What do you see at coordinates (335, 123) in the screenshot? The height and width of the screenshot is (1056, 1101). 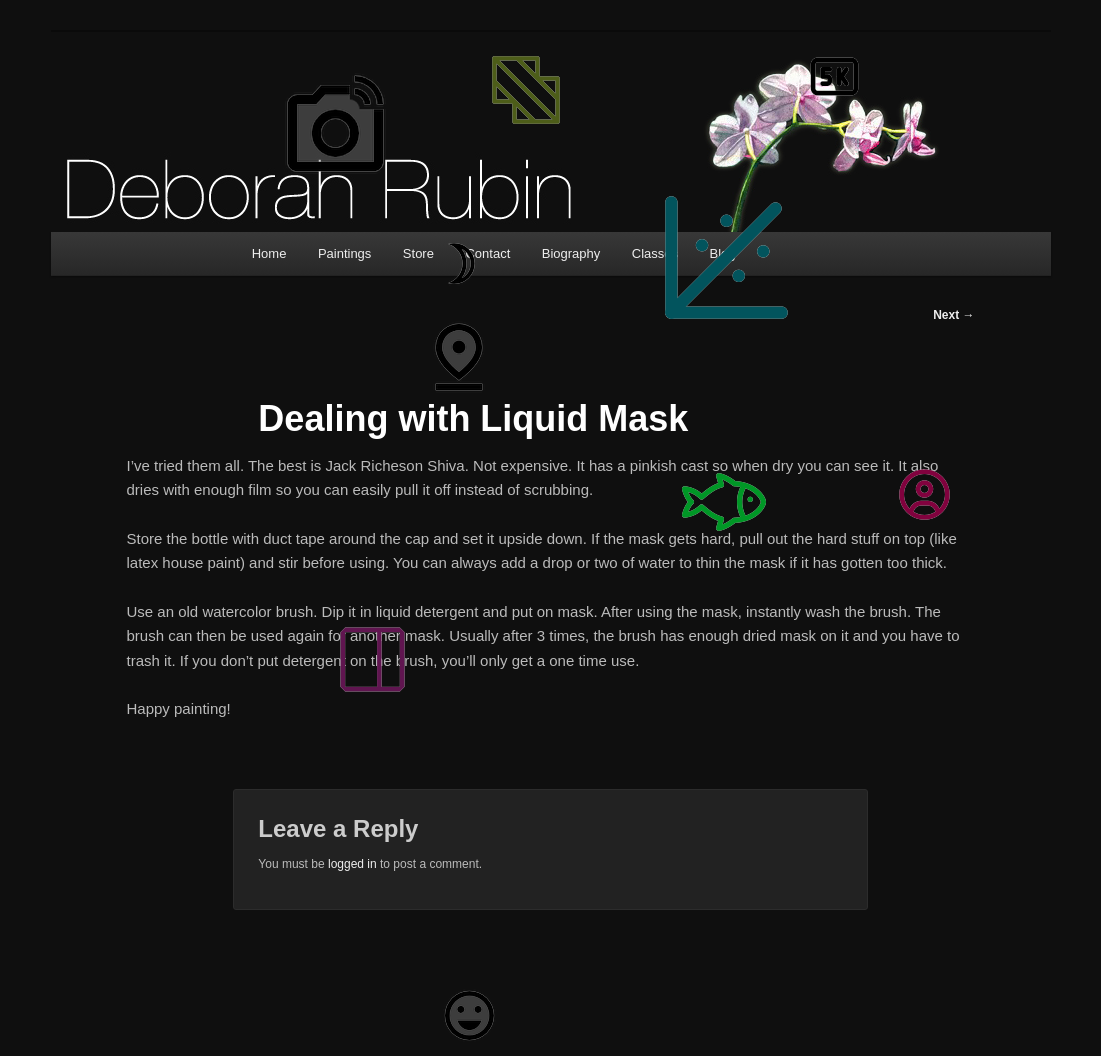 I see `connect to a wireless or linked camera device` at bounding box center [335, 123].